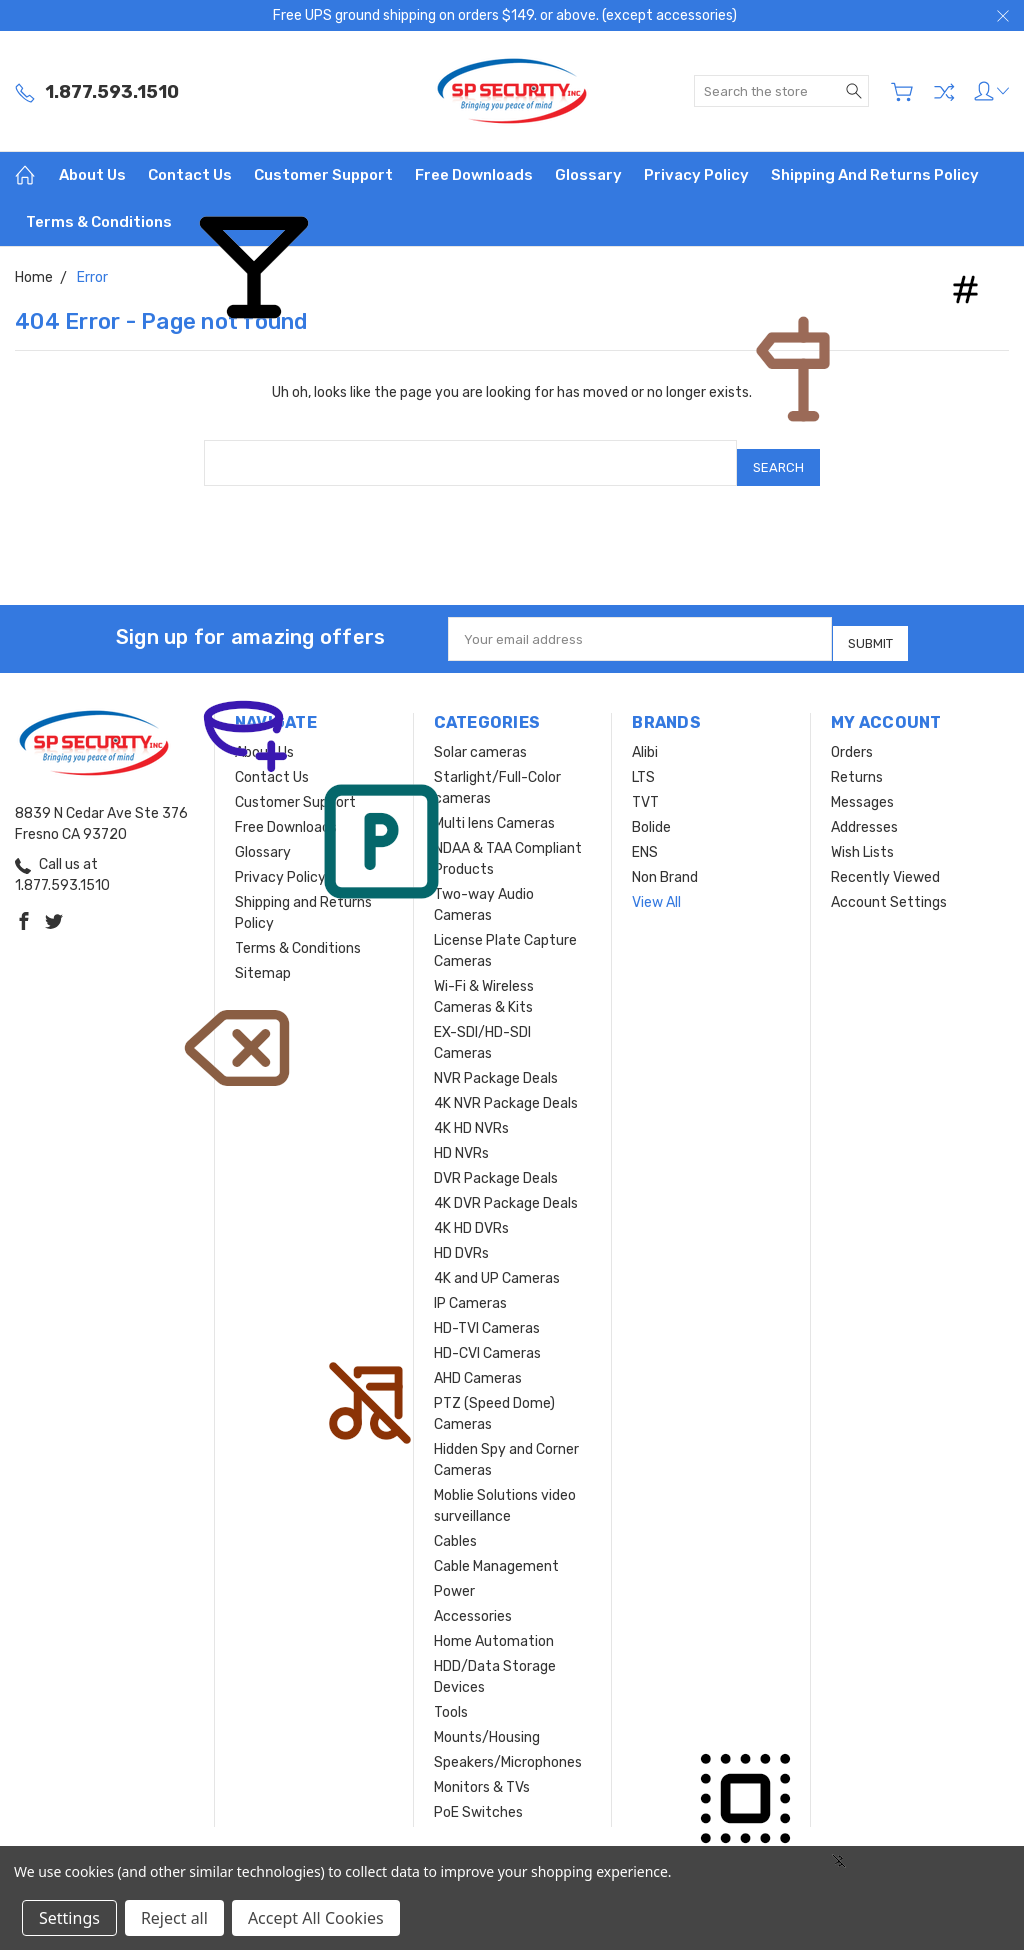 The width and height of the screenshot is (1024, 1950). I want to click on select all items in the current view, so click(745, 1798).